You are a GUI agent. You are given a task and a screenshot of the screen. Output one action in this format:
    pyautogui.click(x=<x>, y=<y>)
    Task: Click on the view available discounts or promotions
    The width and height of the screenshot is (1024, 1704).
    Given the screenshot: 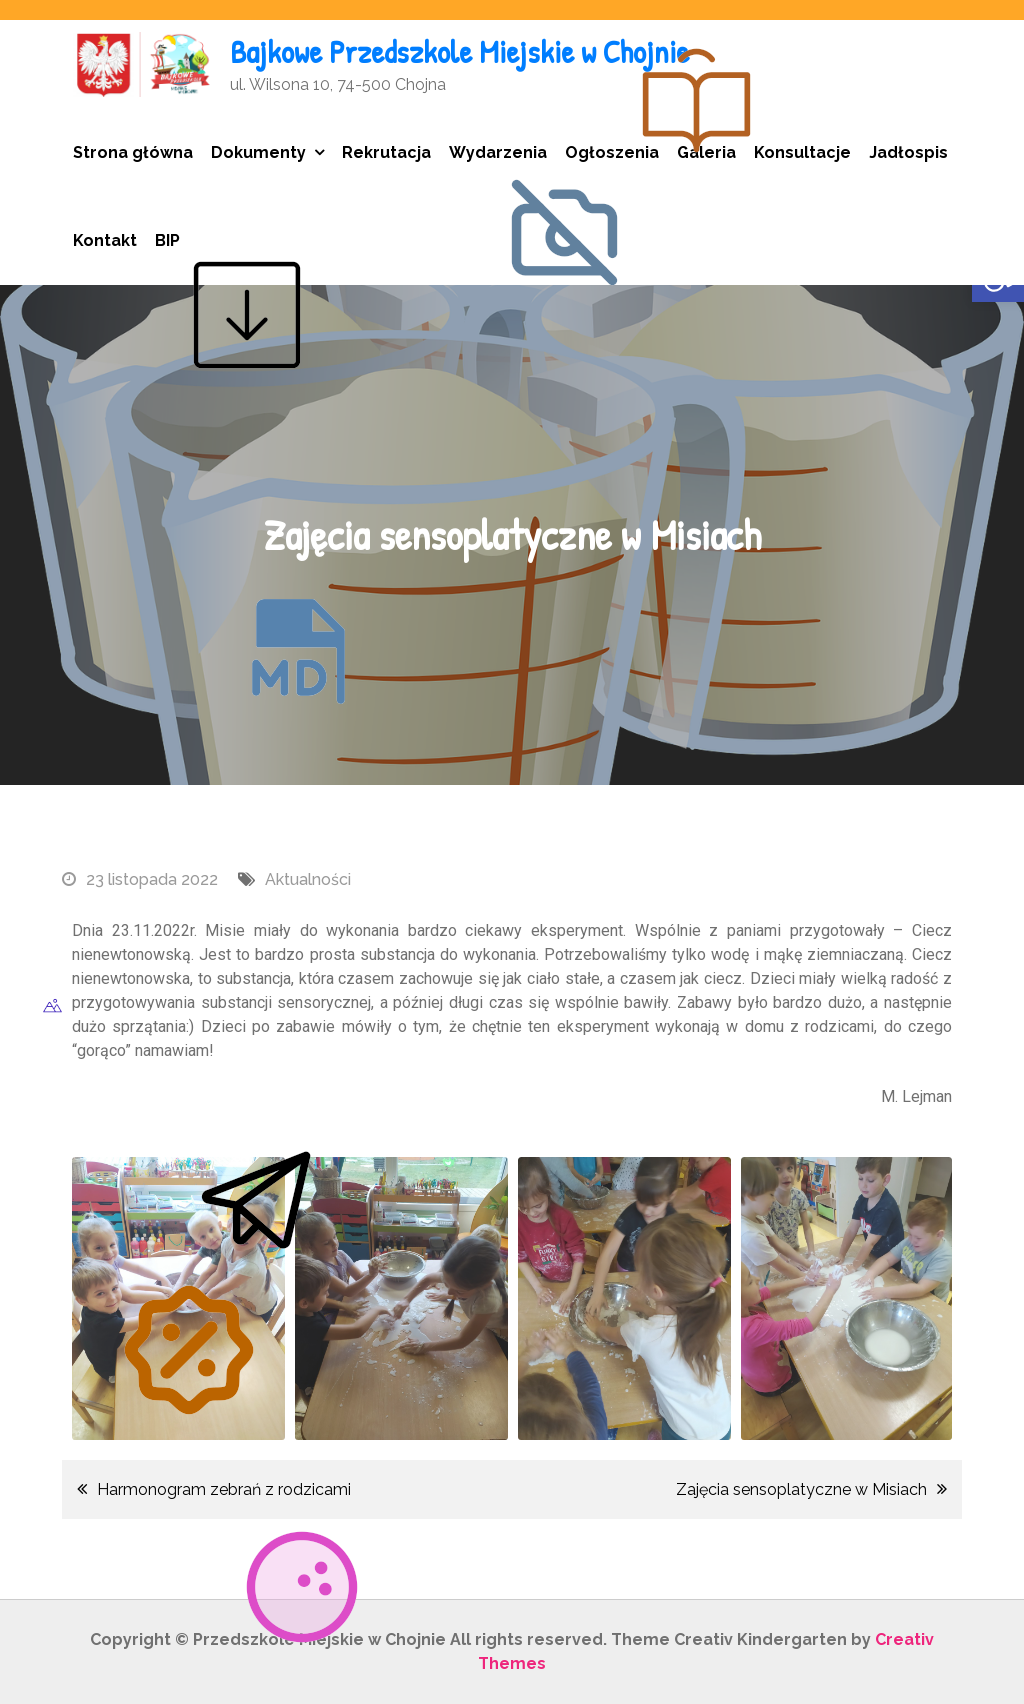 What is the action you would take?
    pyautogui.click(x=189, y=1350)
    